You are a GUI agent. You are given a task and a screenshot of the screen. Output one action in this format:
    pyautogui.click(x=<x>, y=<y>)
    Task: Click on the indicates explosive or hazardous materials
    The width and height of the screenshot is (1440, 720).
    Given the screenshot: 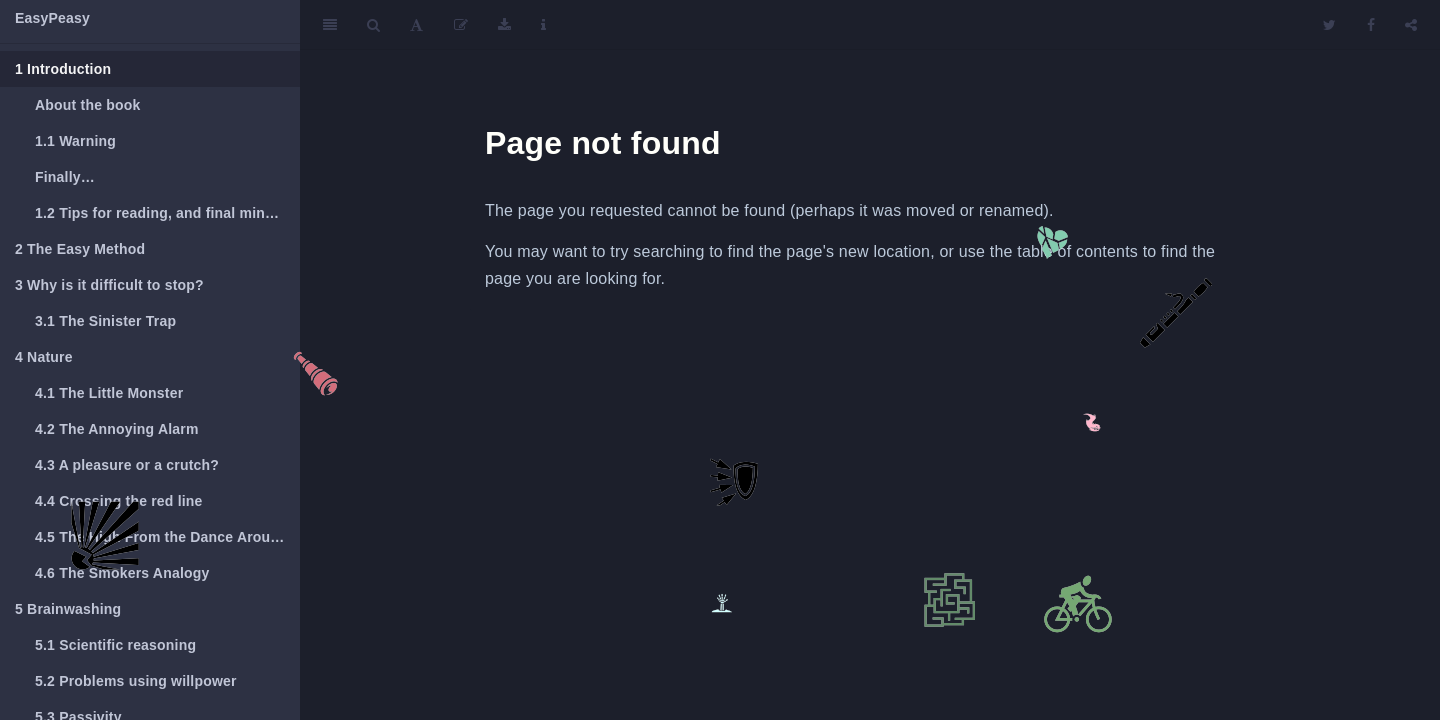 What is the action you would take?
    pyautogui.click(x=105, y=536)
    